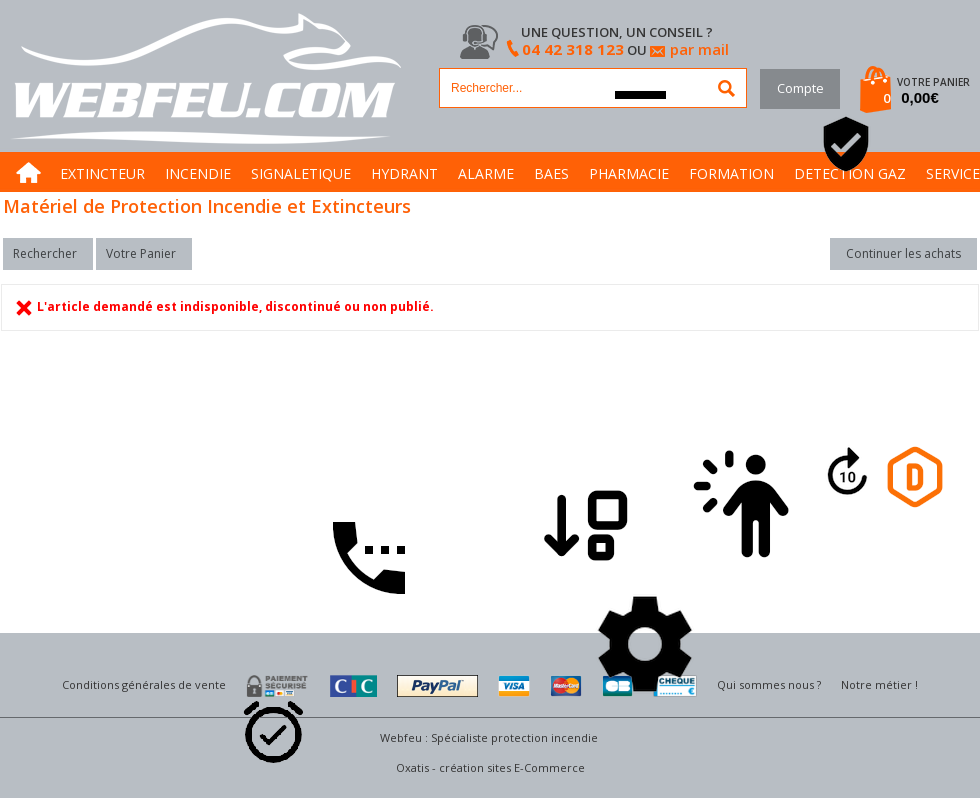 The width and height of the screenshot is (980, 798). I want to click on access phone or call settings, so click(369, 558).